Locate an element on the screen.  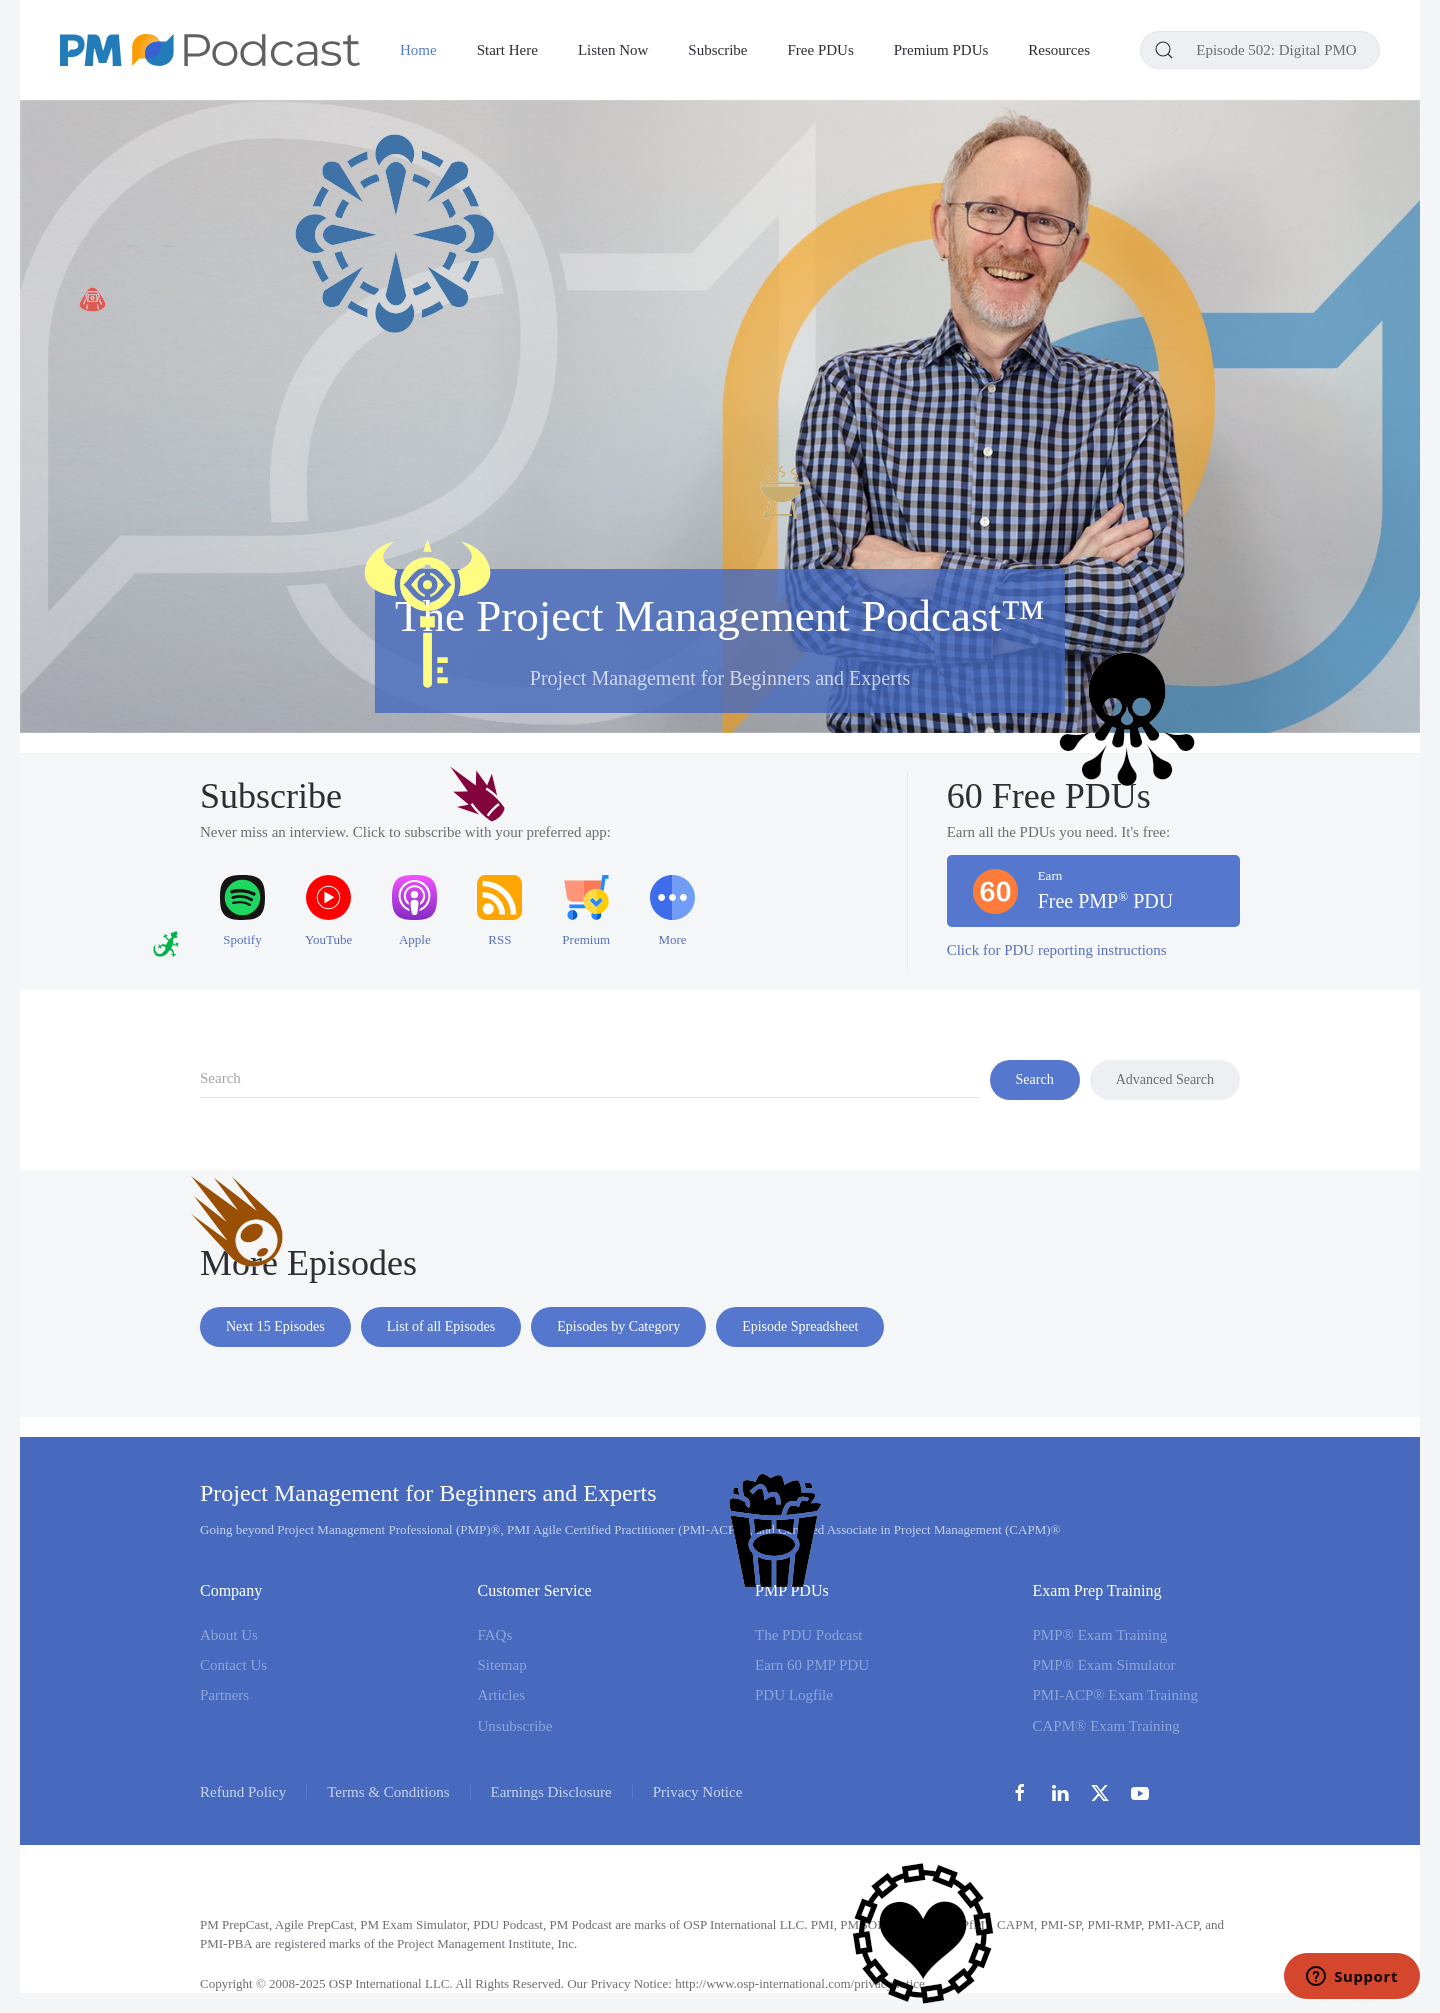
access boss level or final challenge is located at coordinates (427, 613).